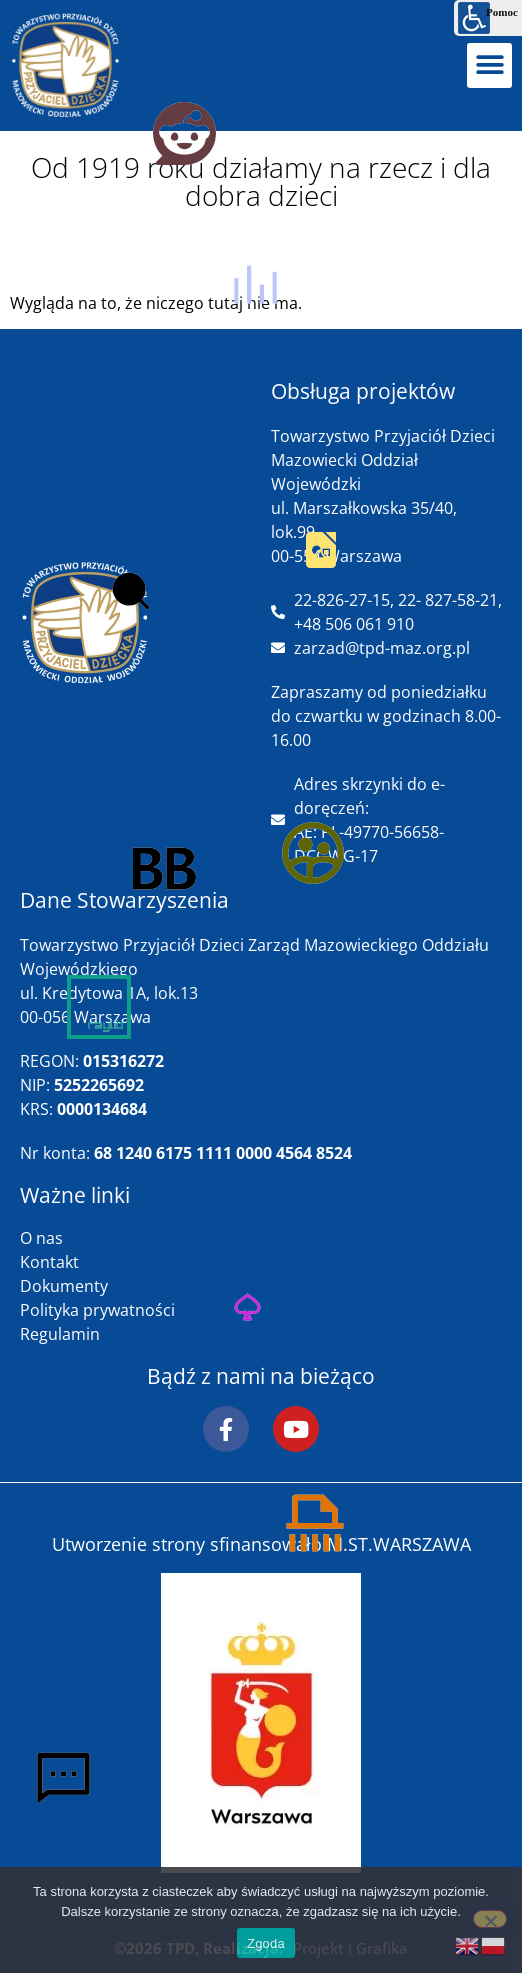  Describe the element at coordinates (315, 1523) in the screenshot. I see `permanently delete a document` at that location.